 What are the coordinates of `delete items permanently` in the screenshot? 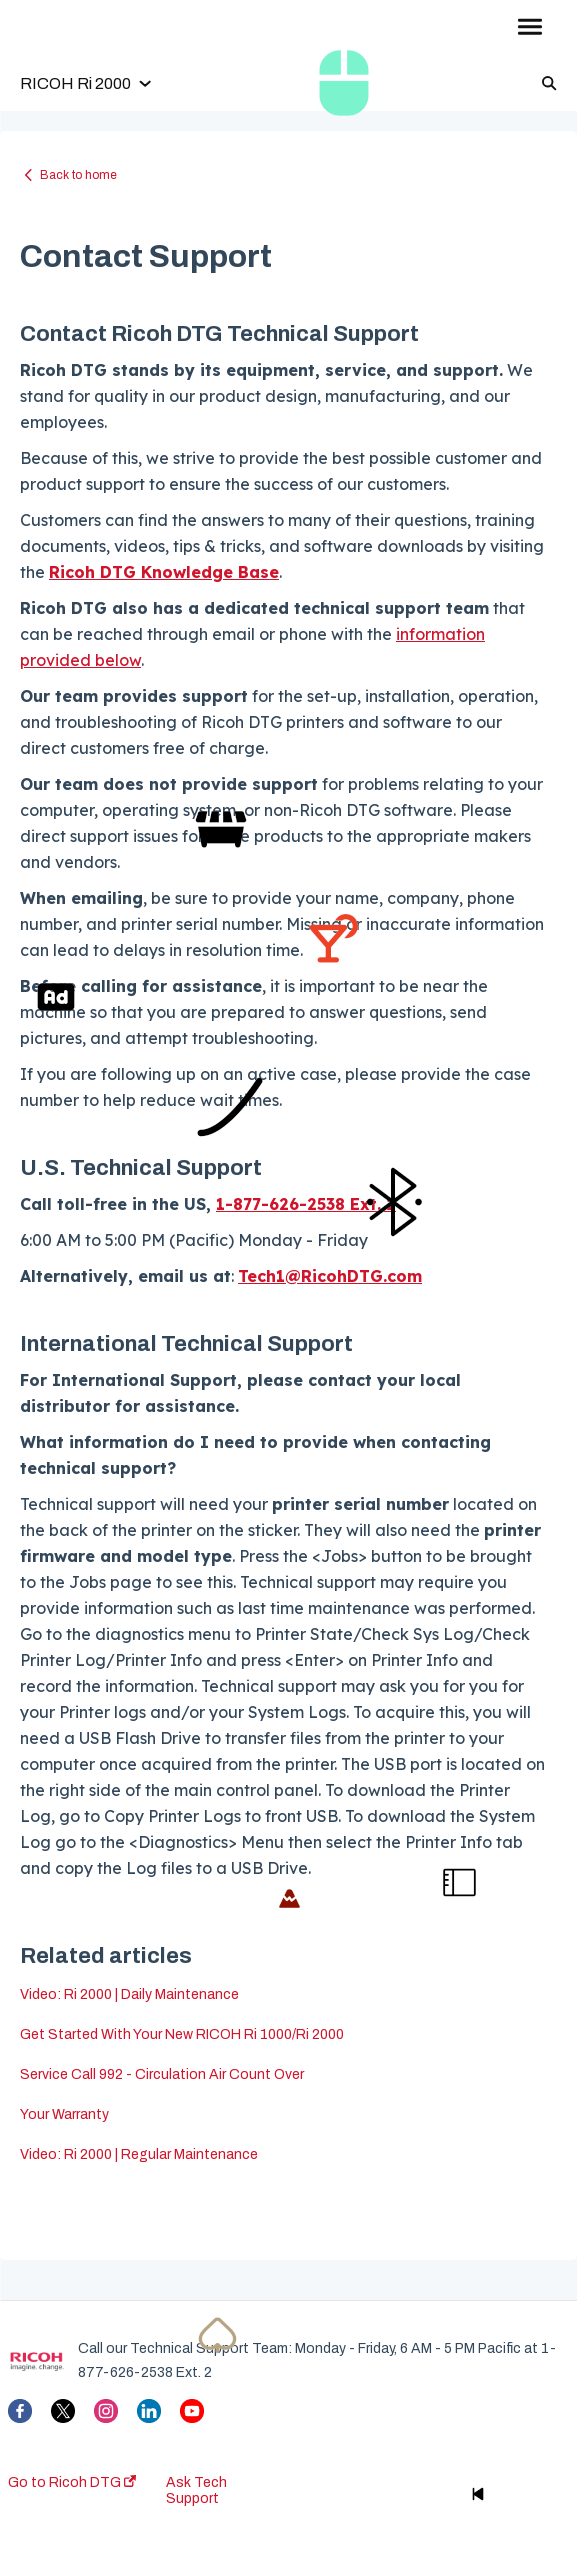 It's located at (221, 828).